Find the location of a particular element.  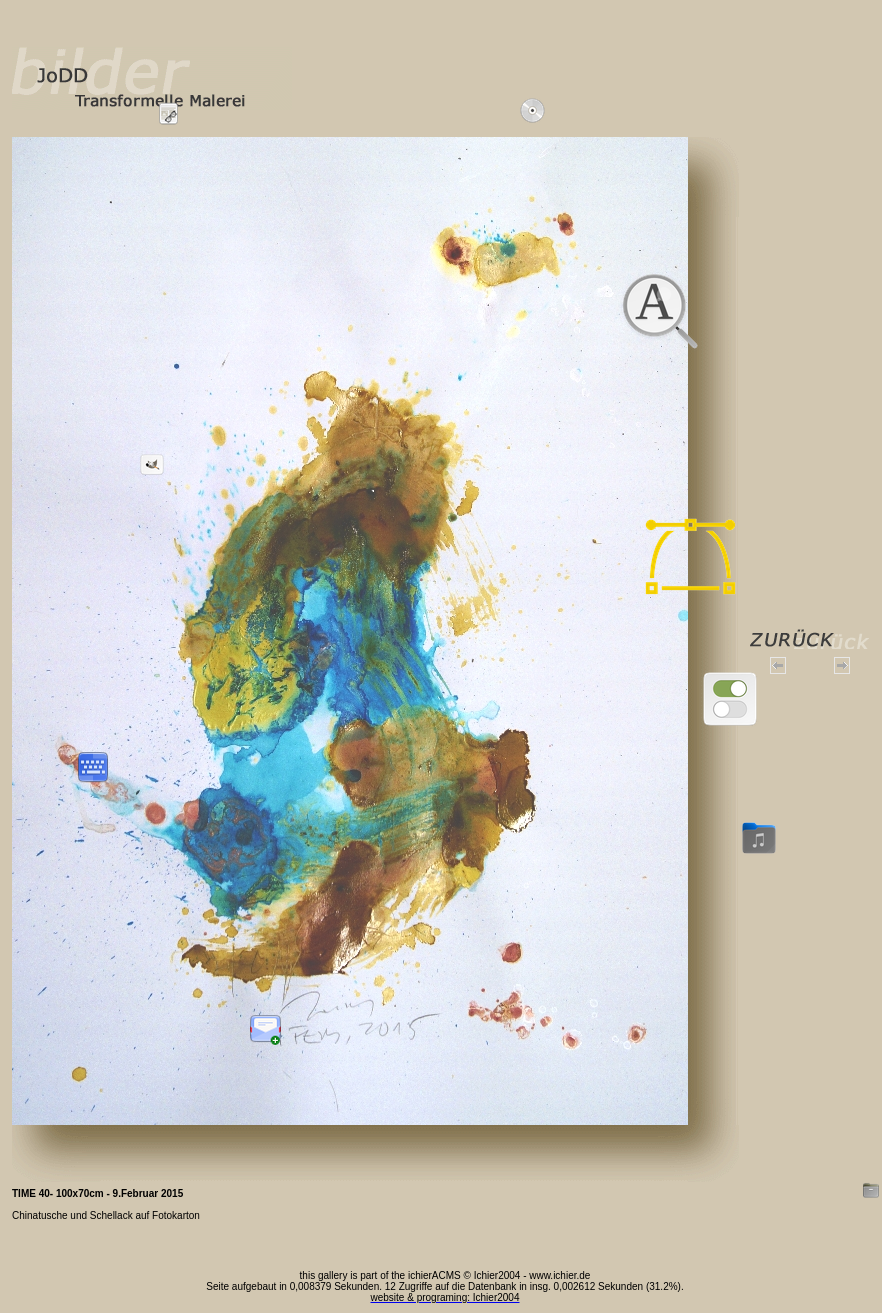

access shape library in iMovie is located at coordinates (690, 556).